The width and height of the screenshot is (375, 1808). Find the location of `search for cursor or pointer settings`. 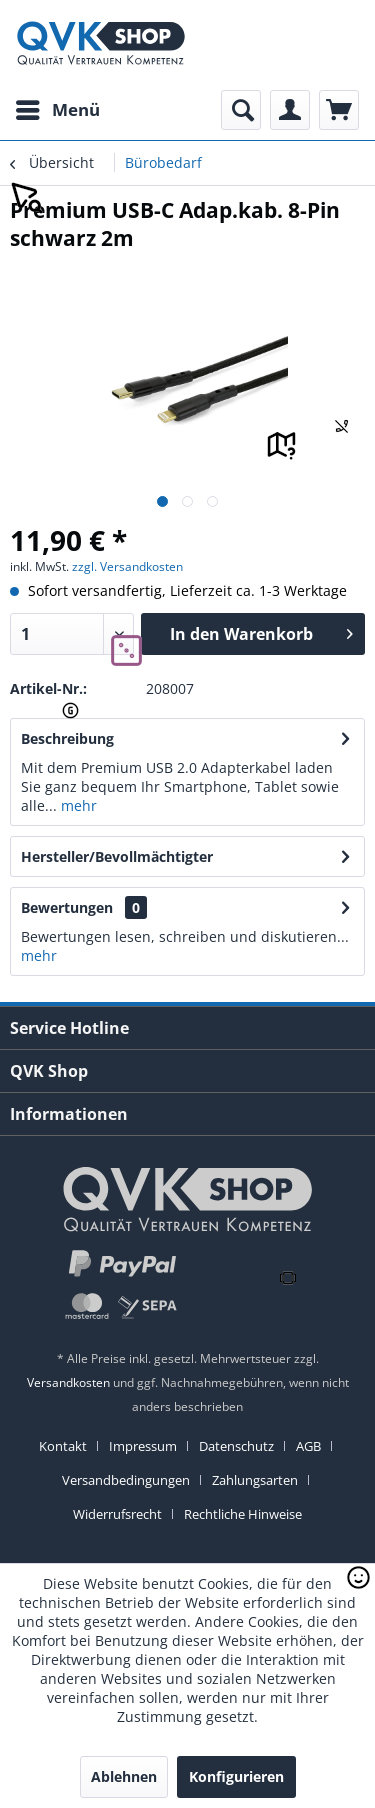

search for cursor or pointer settings is located at coordinates (25, 196).